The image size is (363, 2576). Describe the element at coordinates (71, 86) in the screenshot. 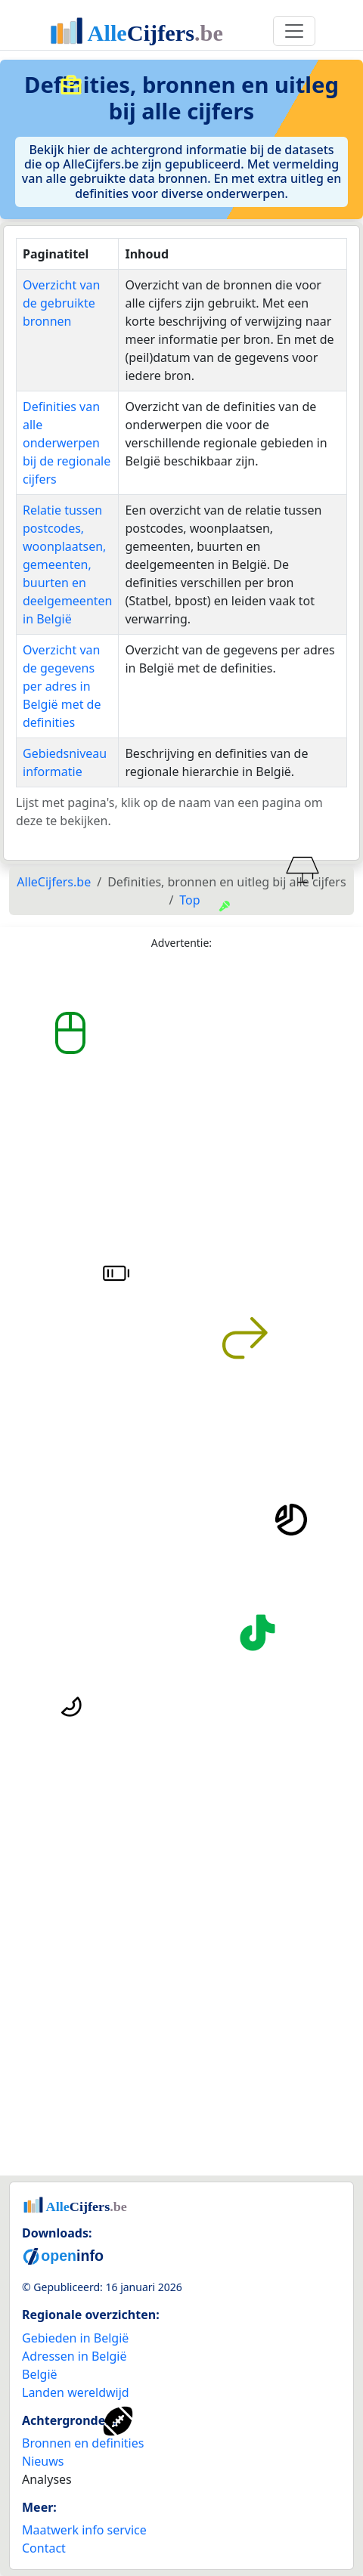

I see `access work or business-related content` at that location.